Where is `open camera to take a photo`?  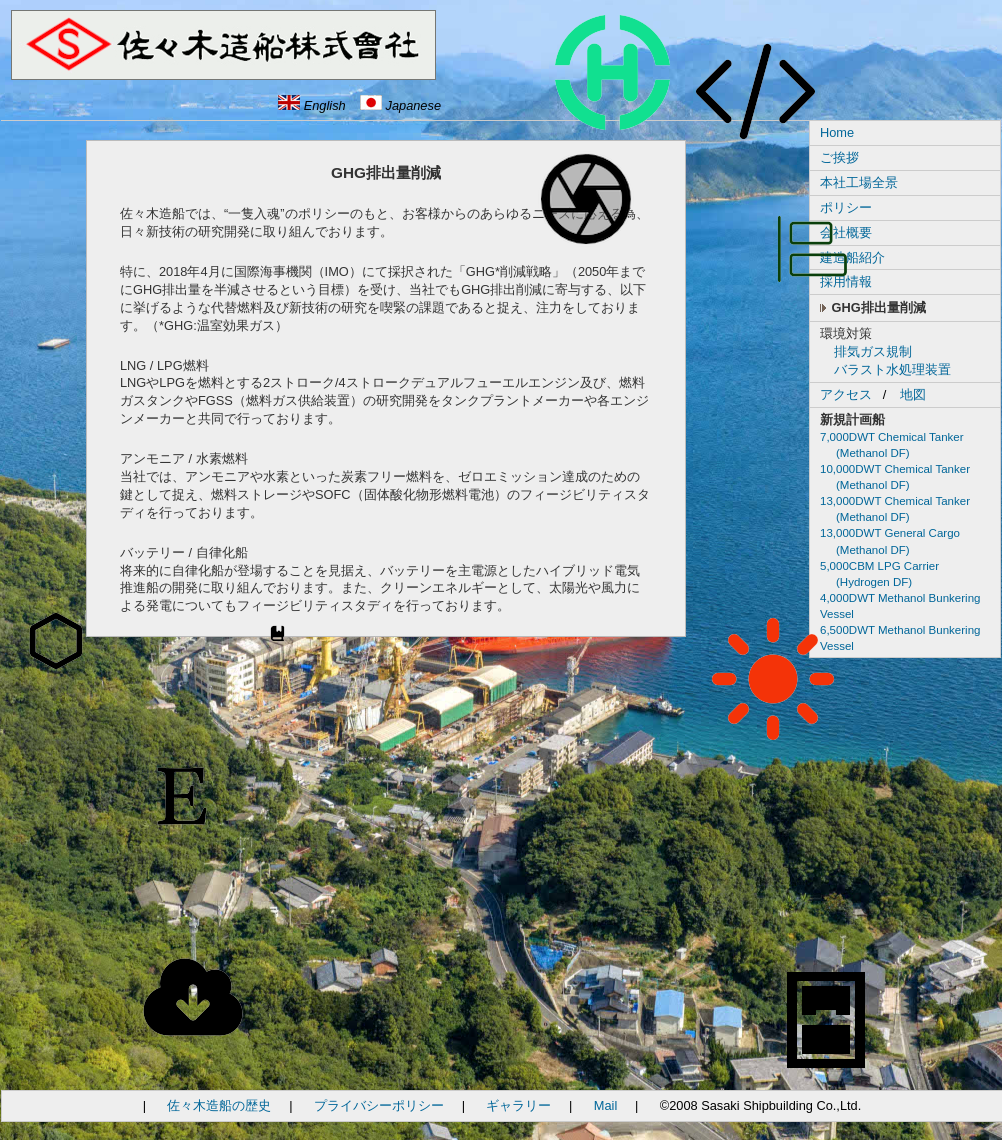 open camera to take a photo is located at coordinates (586, 199).